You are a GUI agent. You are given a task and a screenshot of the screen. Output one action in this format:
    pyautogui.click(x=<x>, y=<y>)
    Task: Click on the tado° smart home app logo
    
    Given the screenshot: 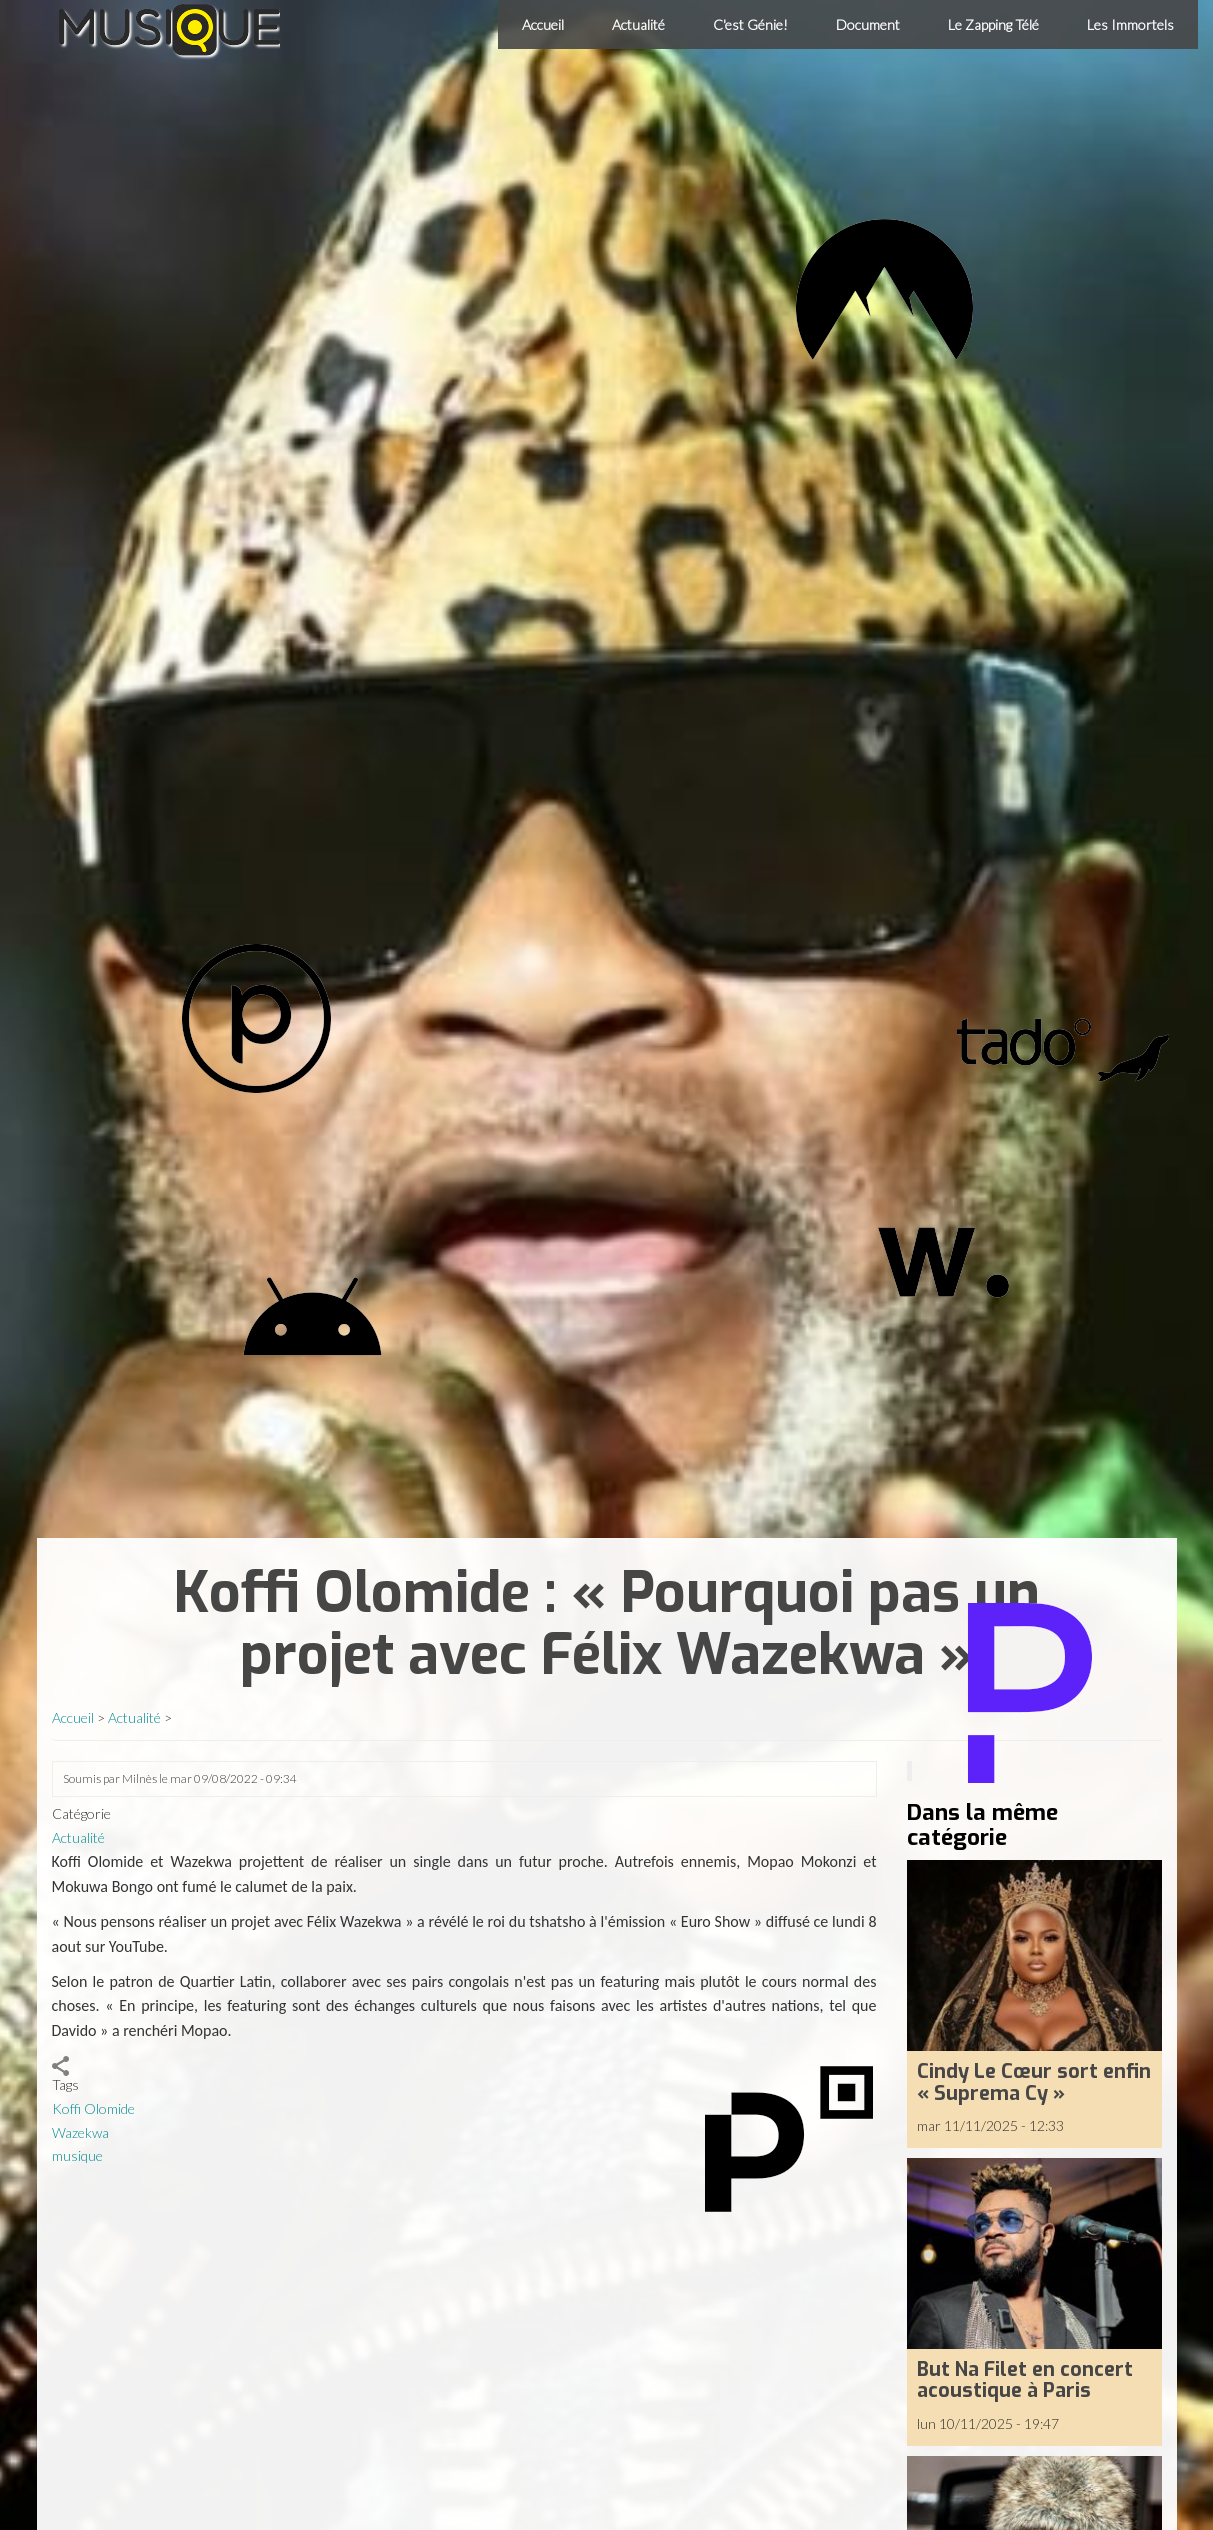 What is the action you would take?
    pyautogui.click(x=1024, y=1042)
    